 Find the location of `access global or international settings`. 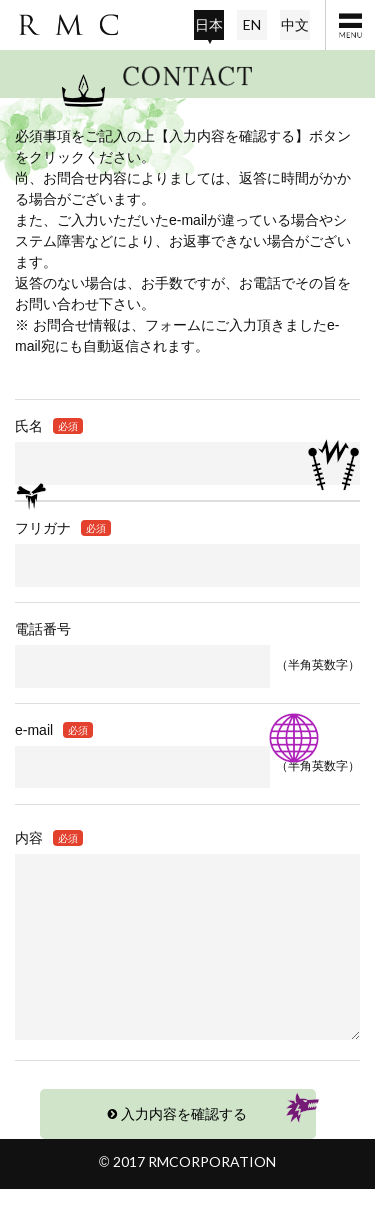

access global or international settings is located at coordinates (294, 738).